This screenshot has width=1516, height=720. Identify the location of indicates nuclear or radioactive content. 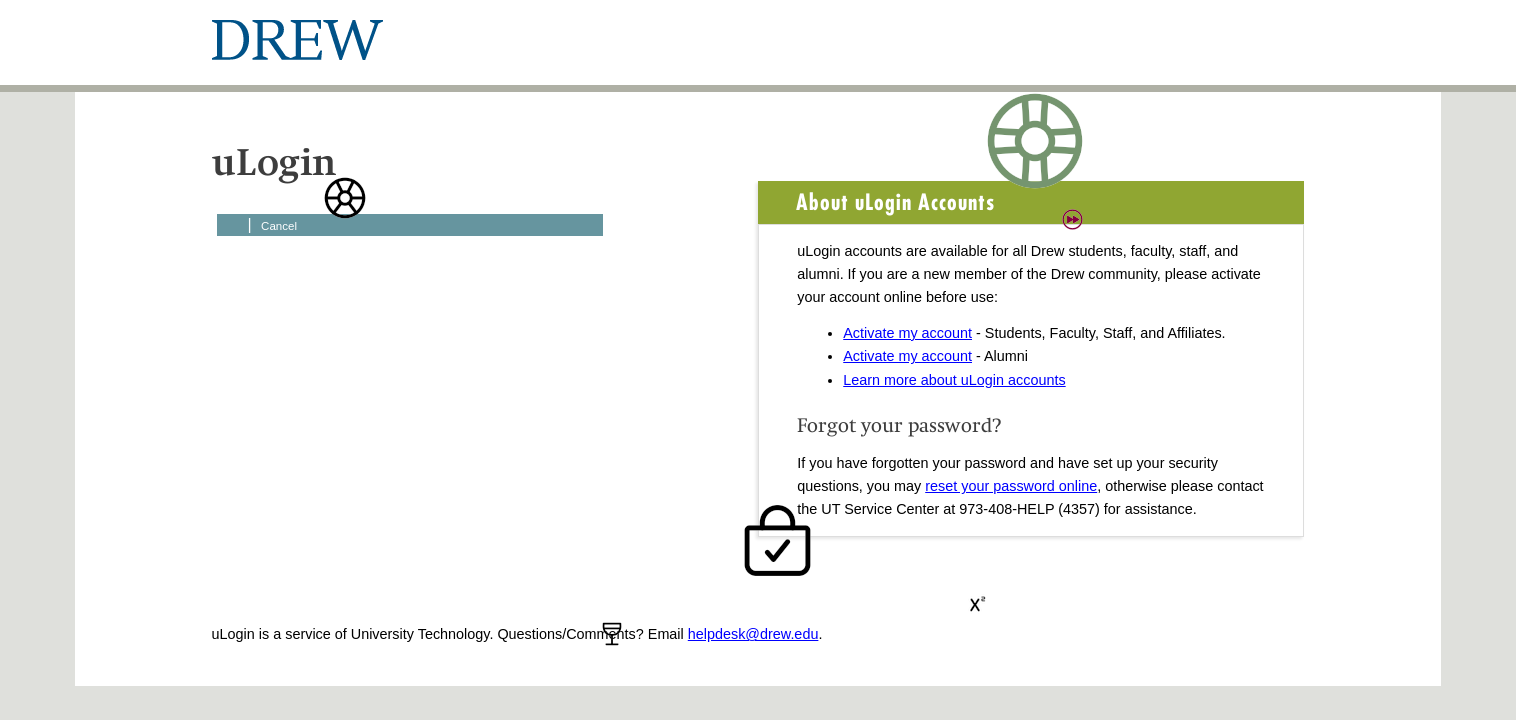
(345, 198).